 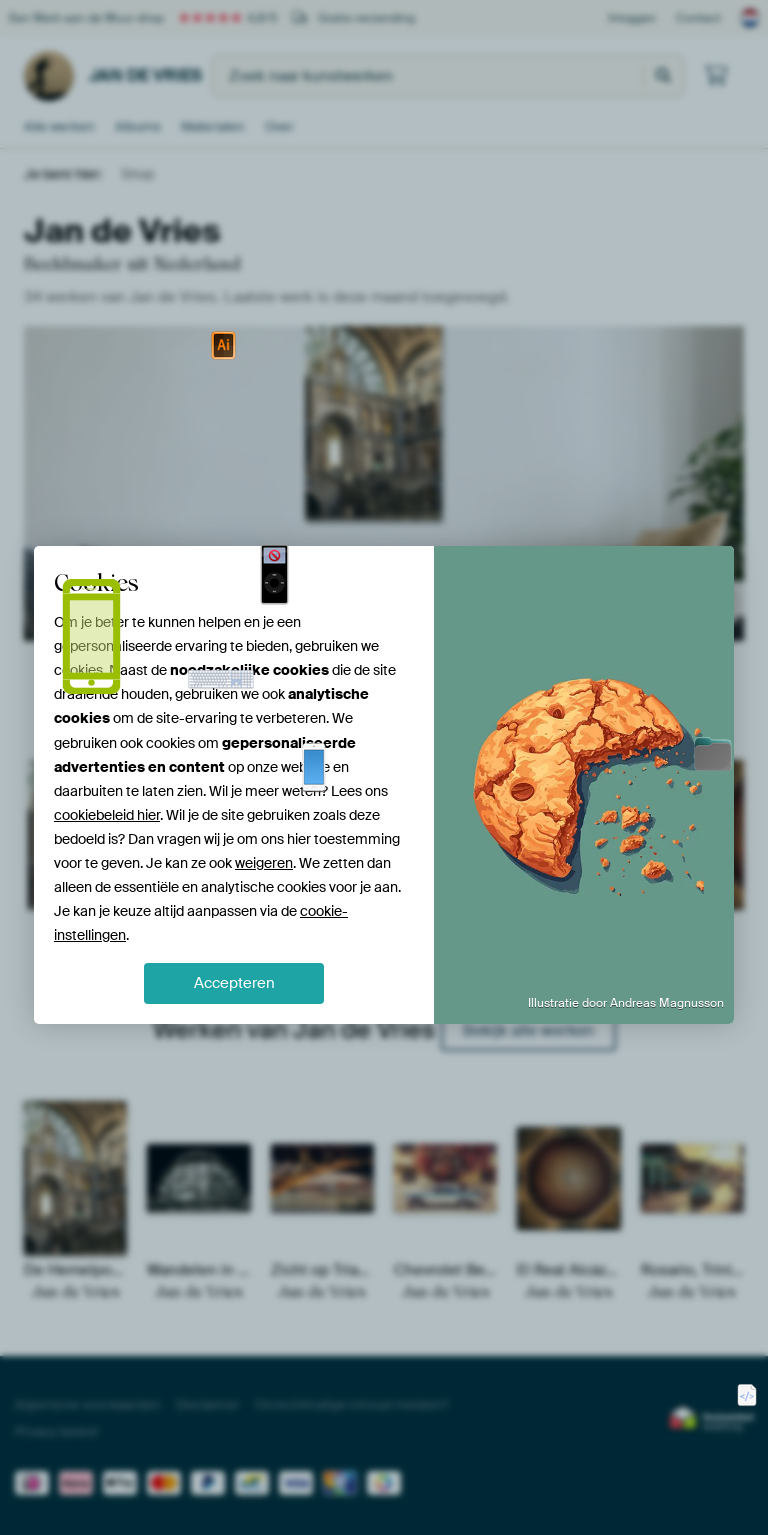 I want to click on indicates a connected multimedia device, so click(x=91, y=636).